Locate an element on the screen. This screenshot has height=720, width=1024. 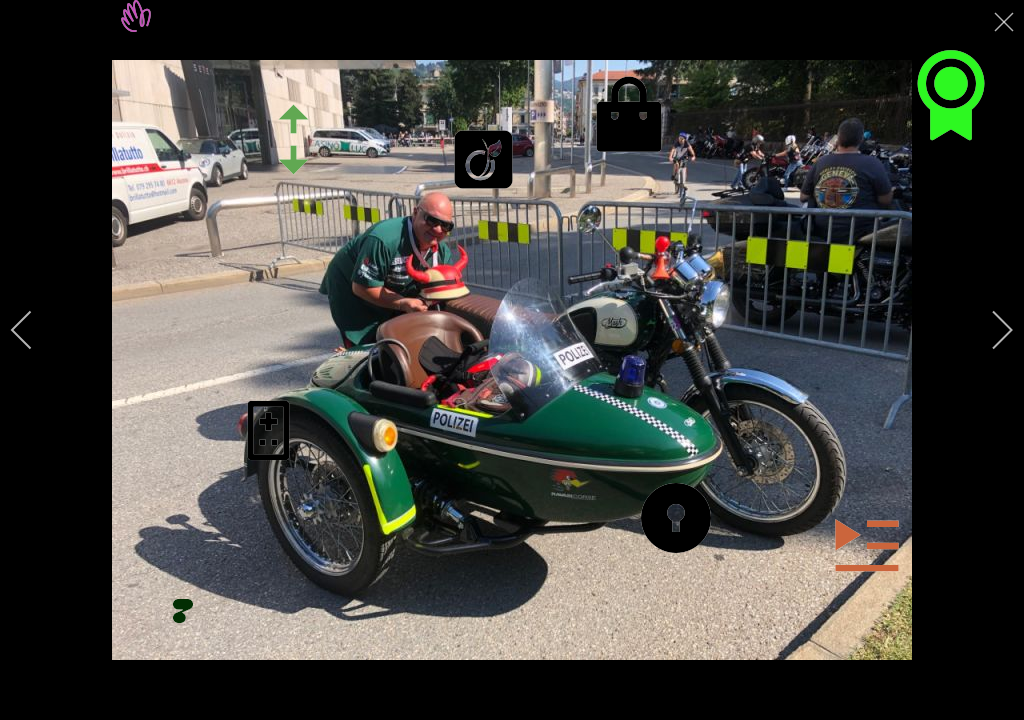
open HTTPie API client is located at coordinates (183, 611).